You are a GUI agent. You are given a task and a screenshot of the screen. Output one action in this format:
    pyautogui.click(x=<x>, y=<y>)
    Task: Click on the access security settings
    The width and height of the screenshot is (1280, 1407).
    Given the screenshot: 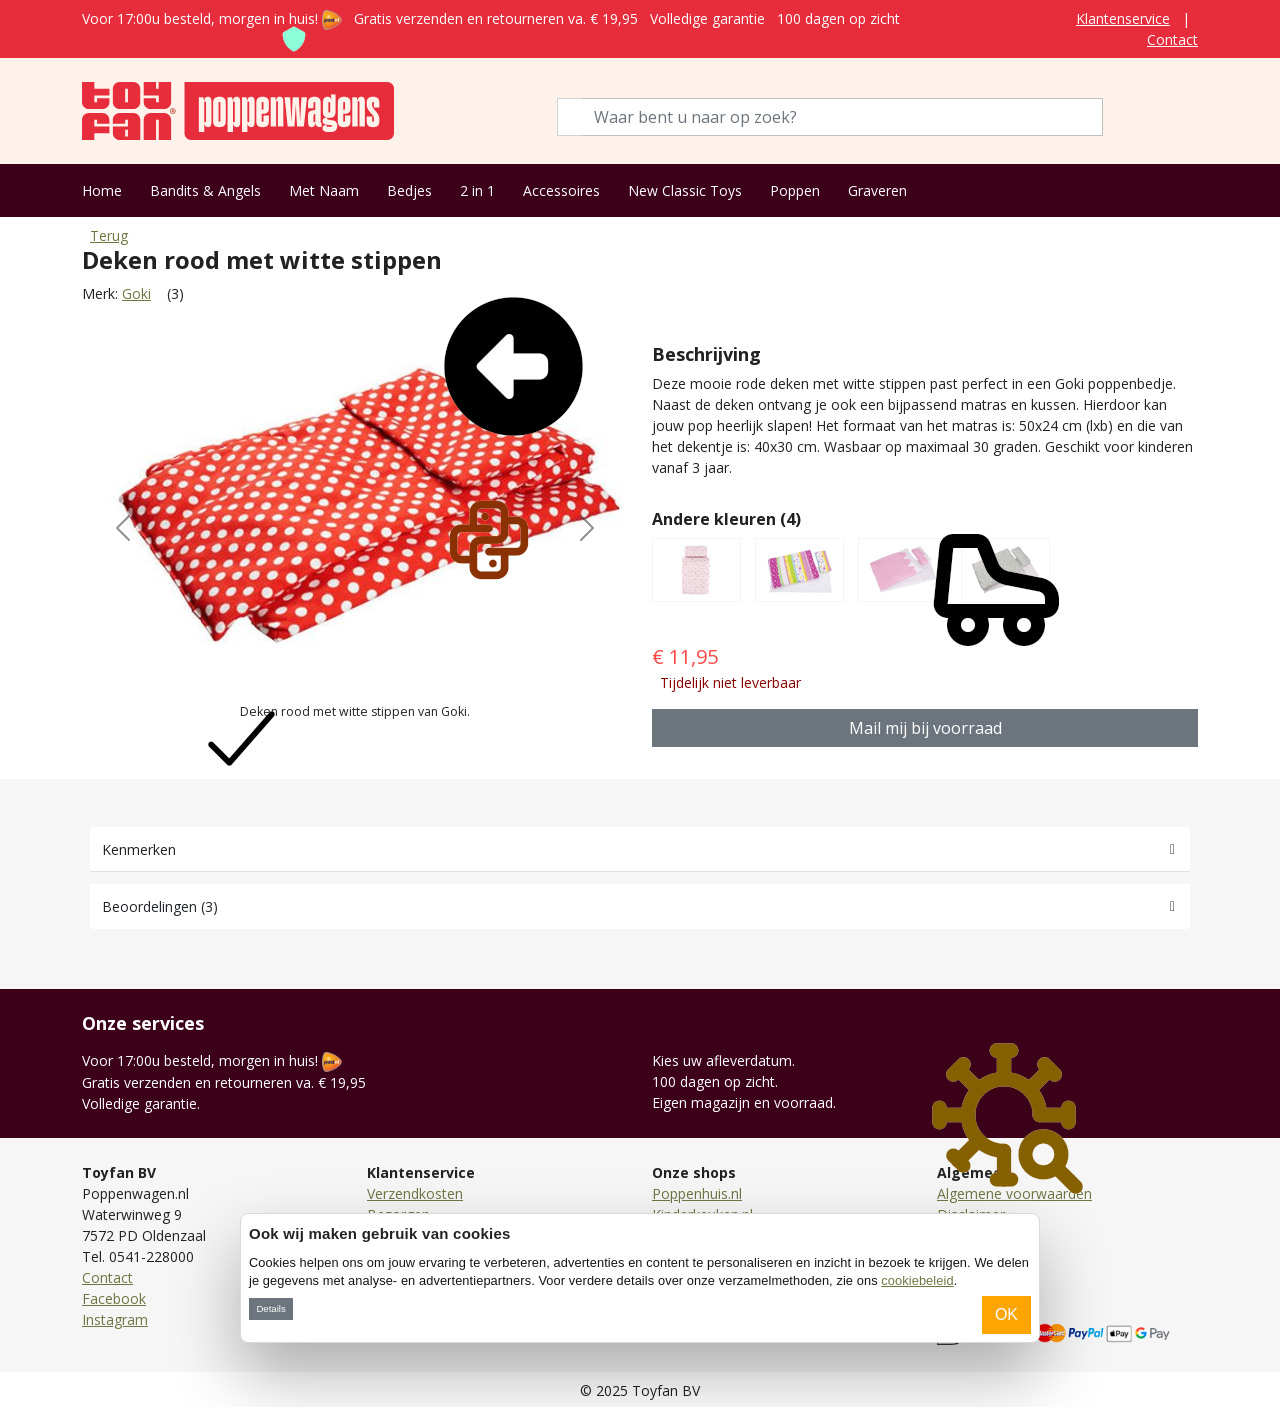 What is the action you would take?
    pyautogui.click(x=294, y=39)
    